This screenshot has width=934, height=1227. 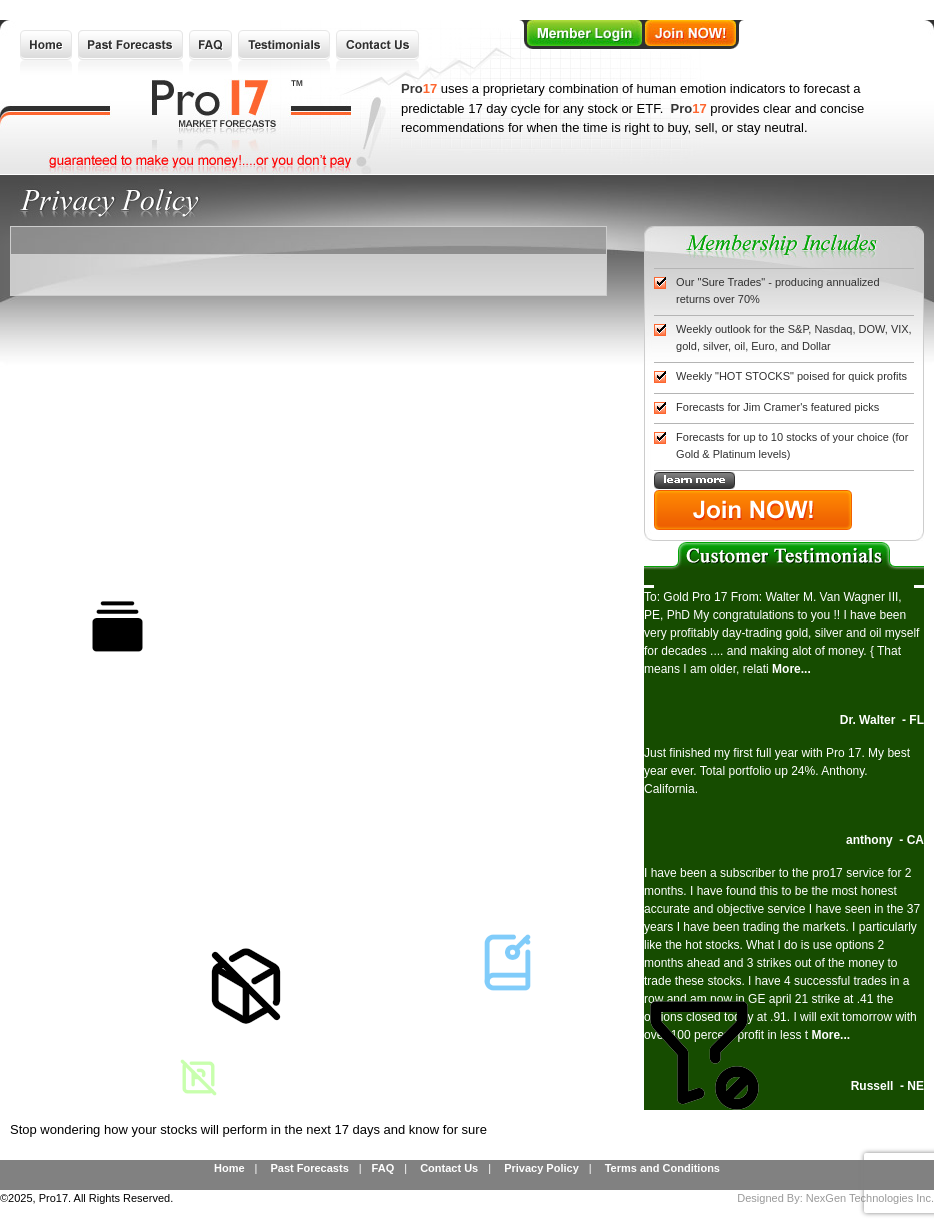 I want to click on 3D view disabled or unavailable, so click(x=246, y=986).